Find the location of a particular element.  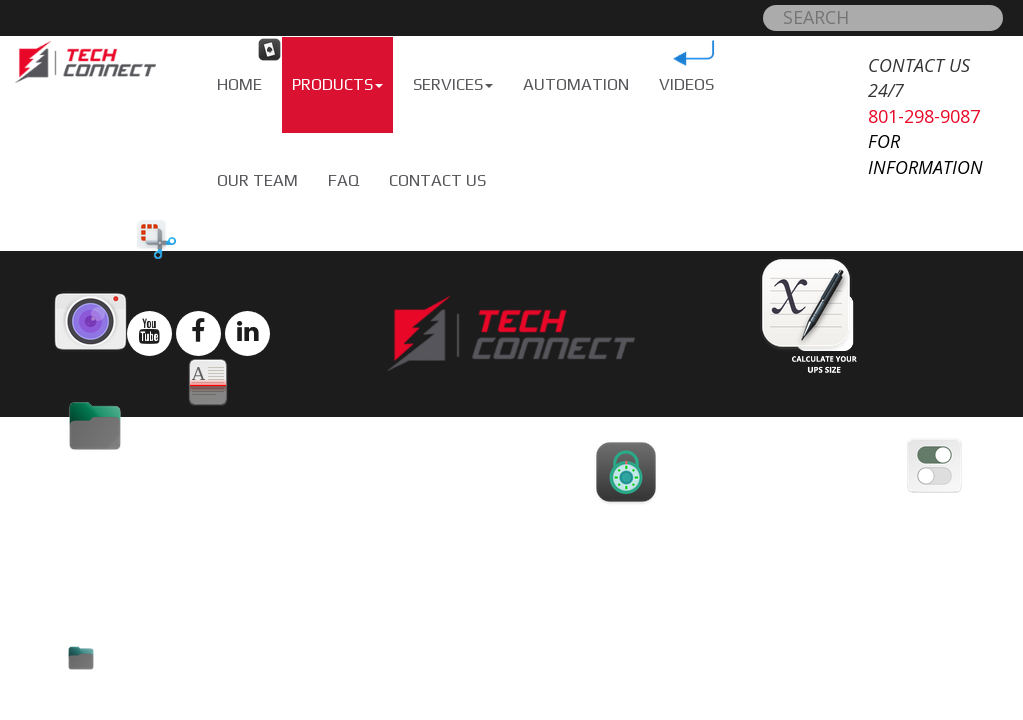

open Xournal++ note-taking app is located at coordinates (806, 303).